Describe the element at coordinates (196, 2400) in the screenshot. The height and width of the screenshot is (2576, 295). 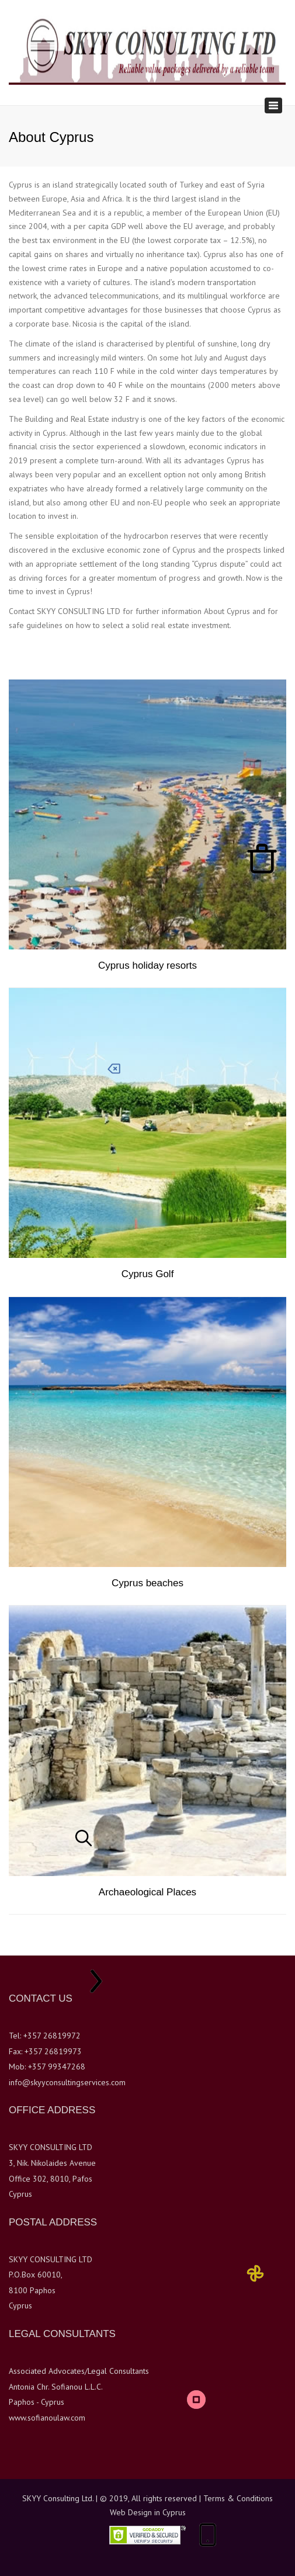
I see `stop media playback` at that location.